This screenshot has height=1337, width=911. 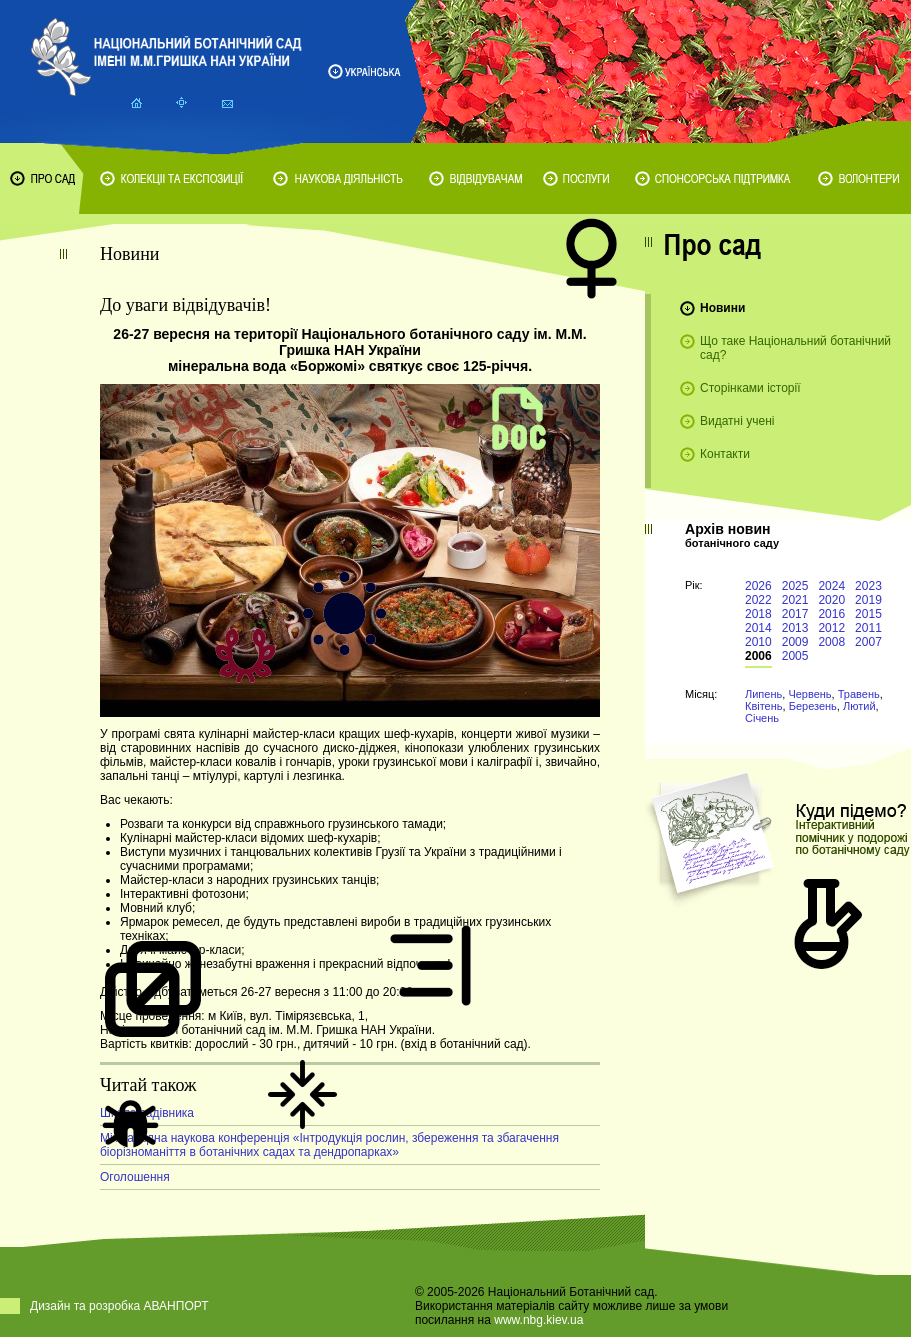 I want to click on view achievements or awards, so click(x=245, y=655).